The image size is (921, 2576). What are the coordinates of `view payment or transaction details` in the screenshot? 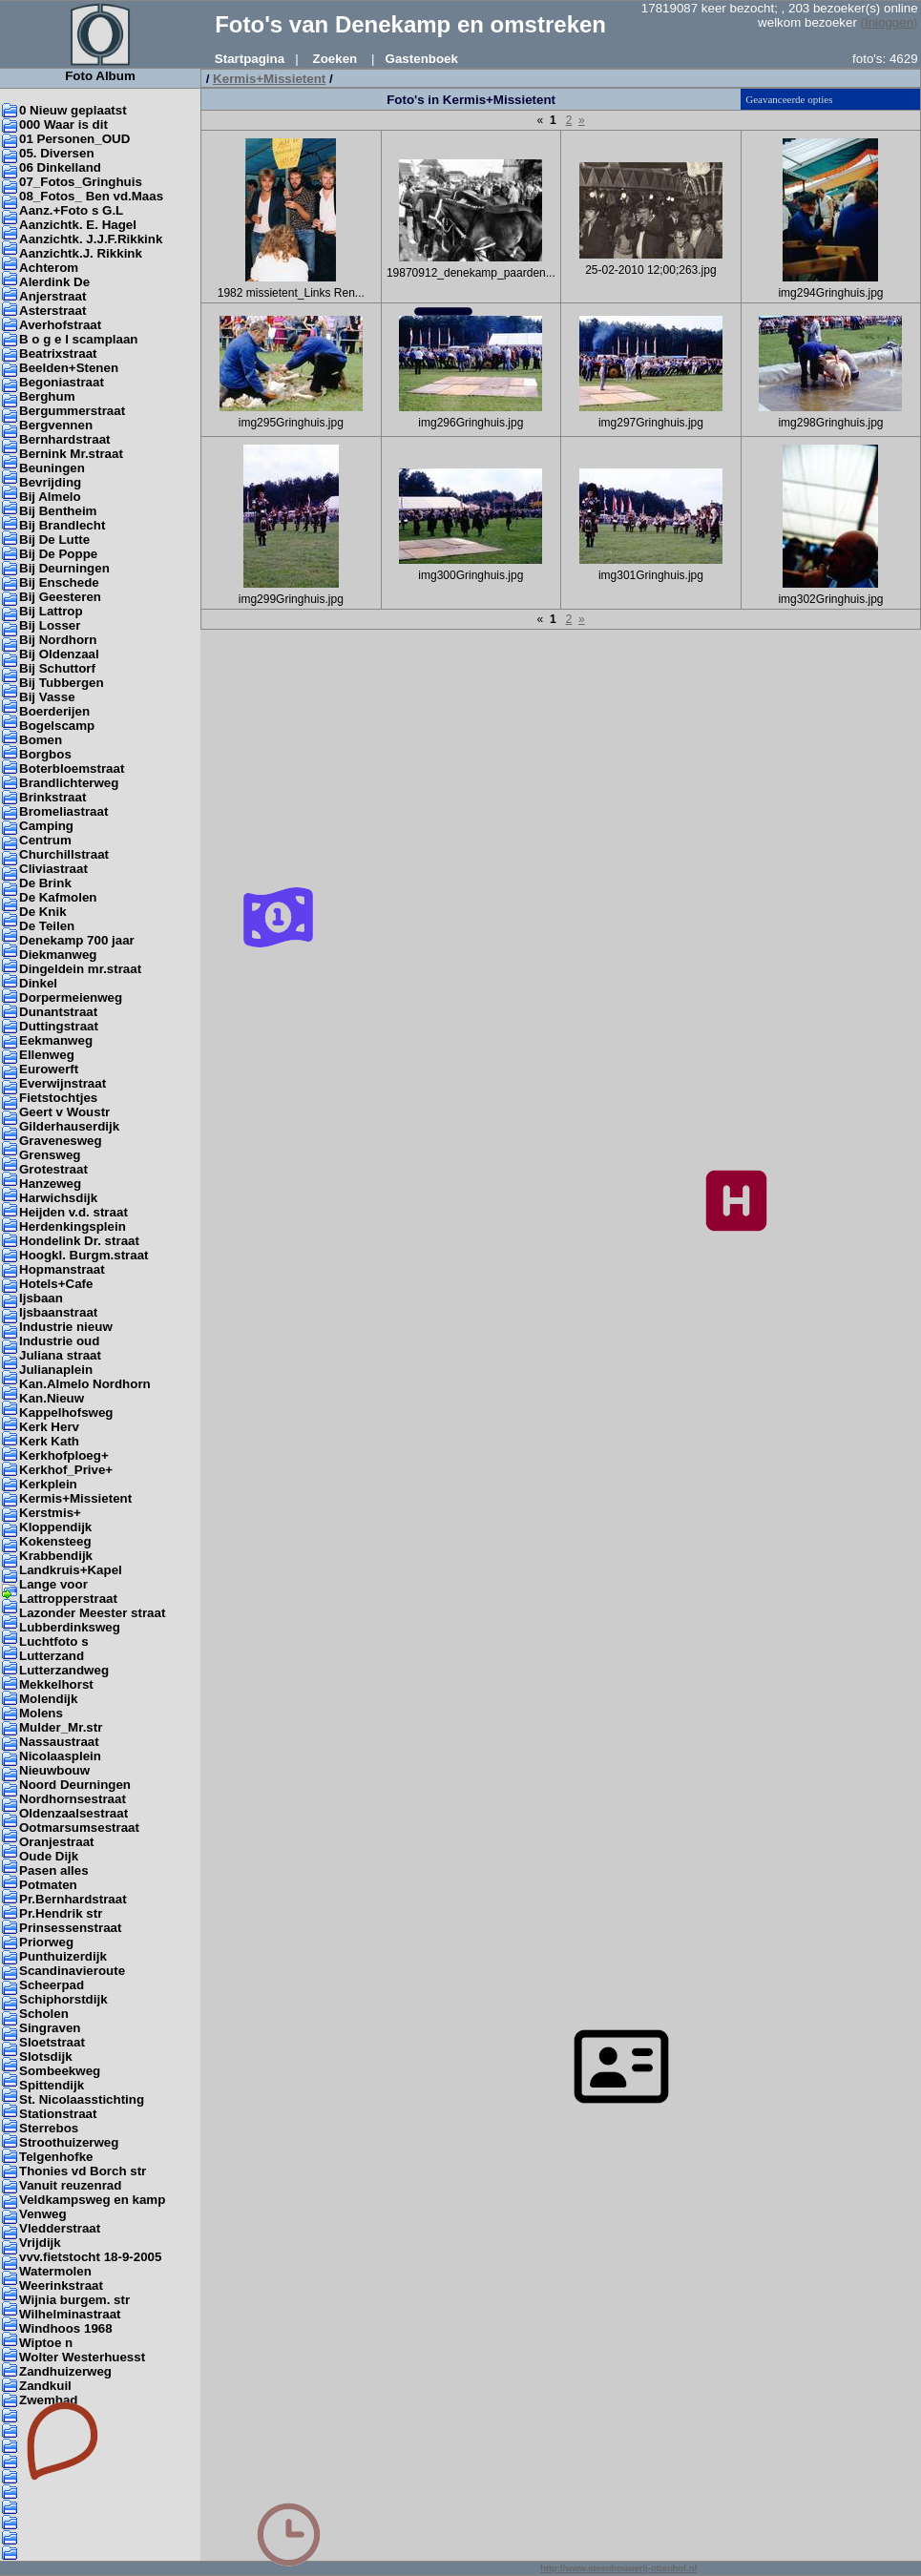 It's located at (278, 917).